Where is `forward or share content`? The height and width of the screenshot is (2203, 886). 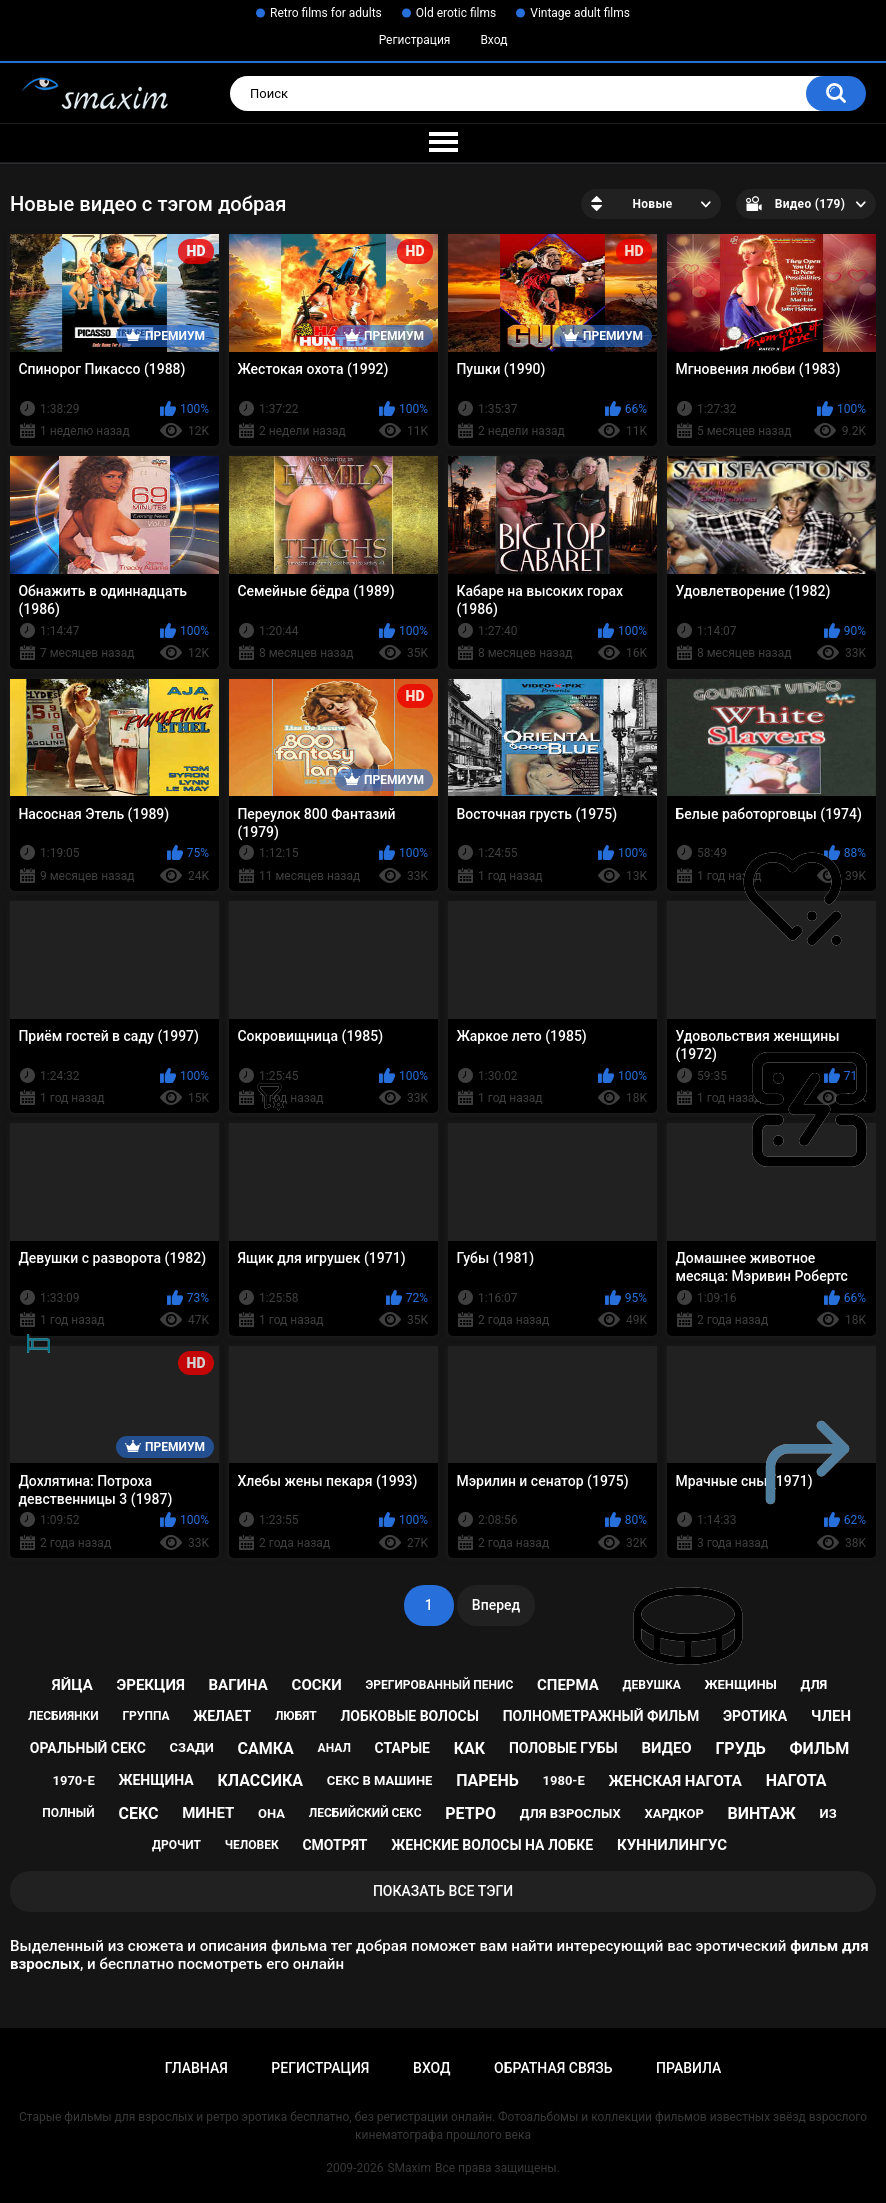 forward or share content is located at coordinates (807, 1462).